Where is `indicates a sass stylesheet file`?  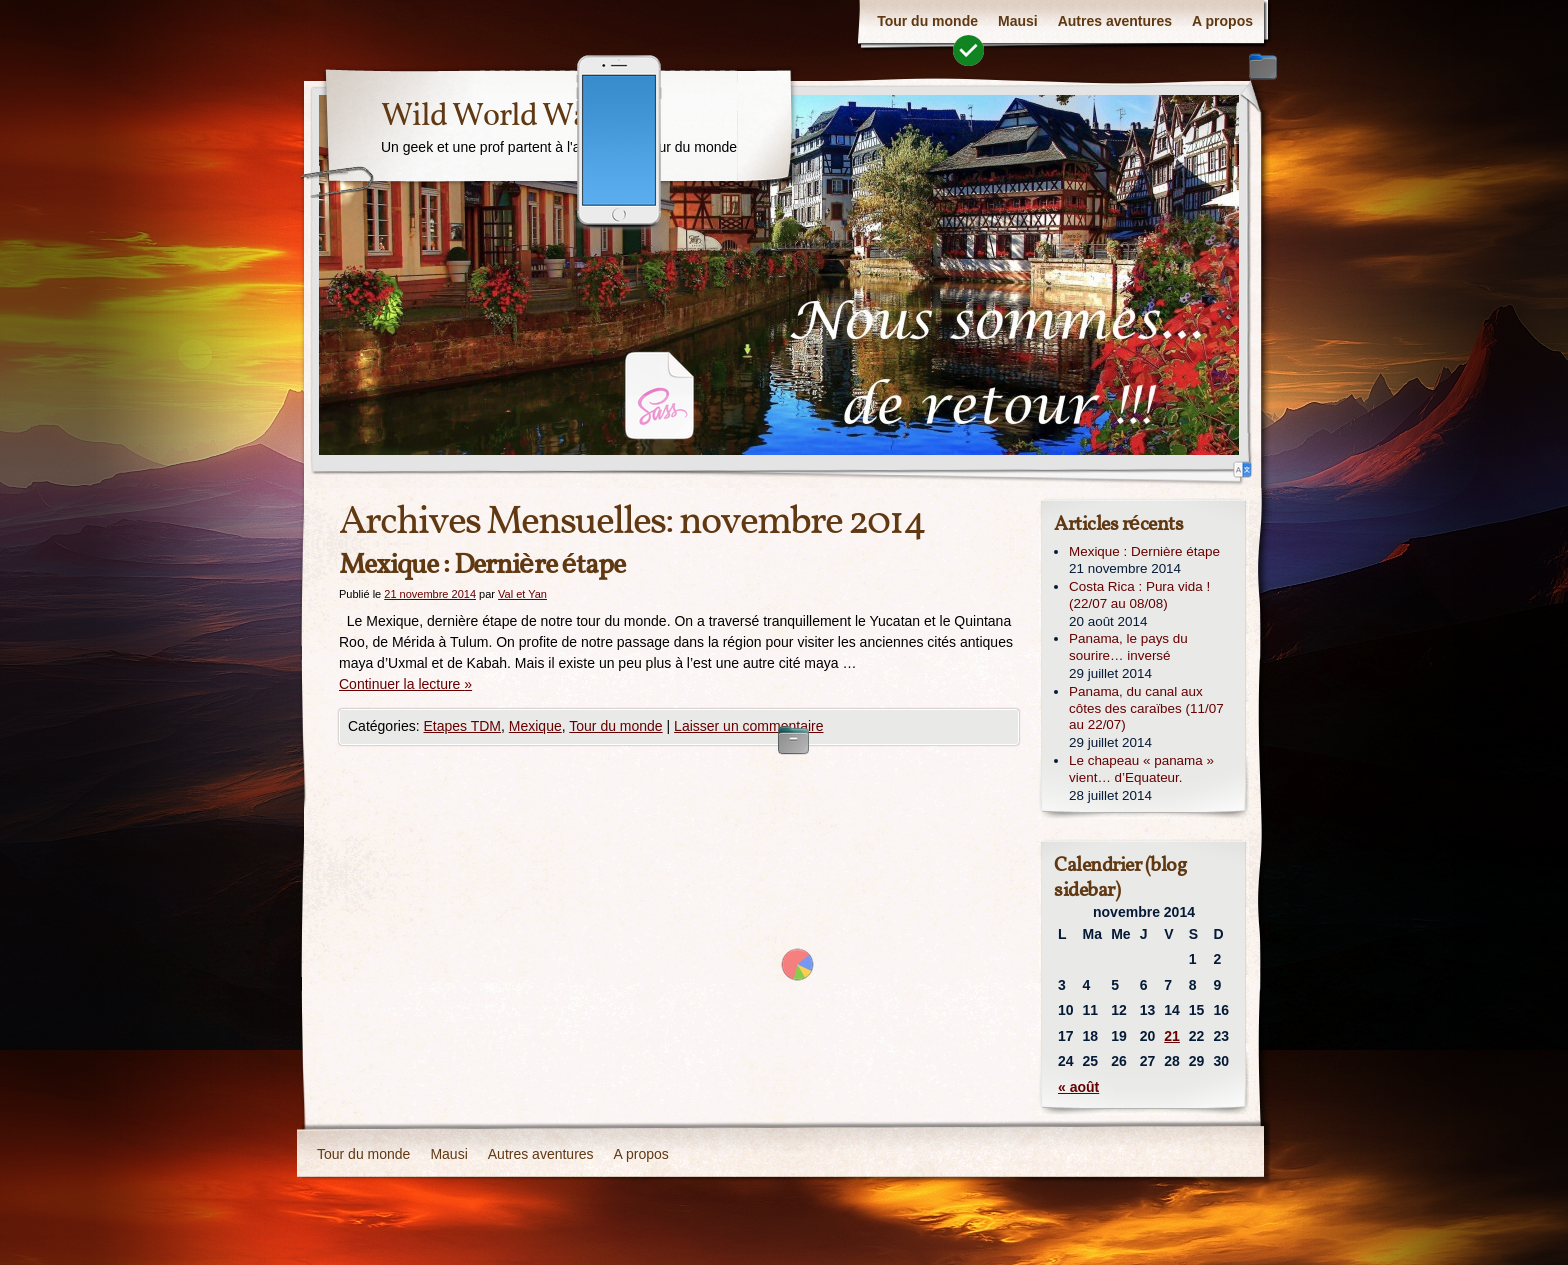 indicates a sass stylesheet file is located at coordinates (659, 395).